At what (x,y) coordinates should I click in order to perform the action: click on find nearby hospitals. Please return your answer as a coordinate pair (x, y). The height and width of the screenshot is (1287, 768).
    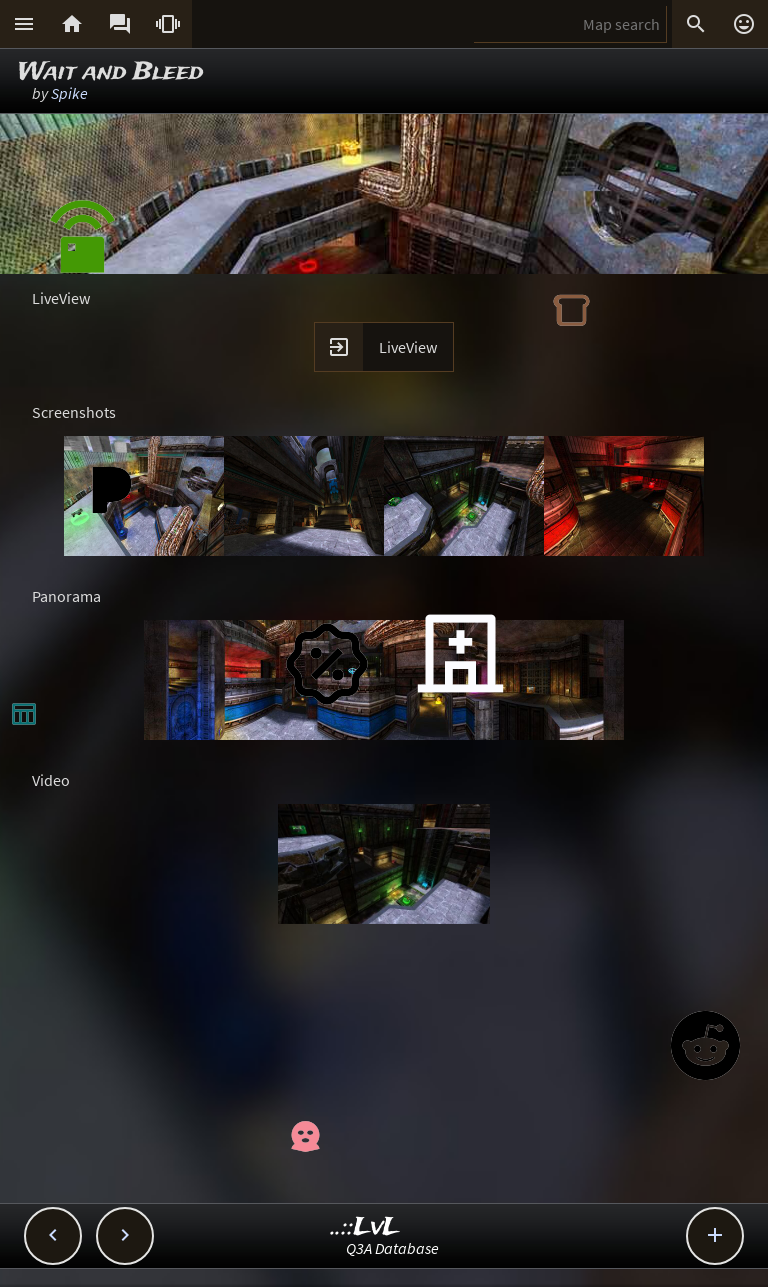
    Looking at the image, I should click on (460, 653).